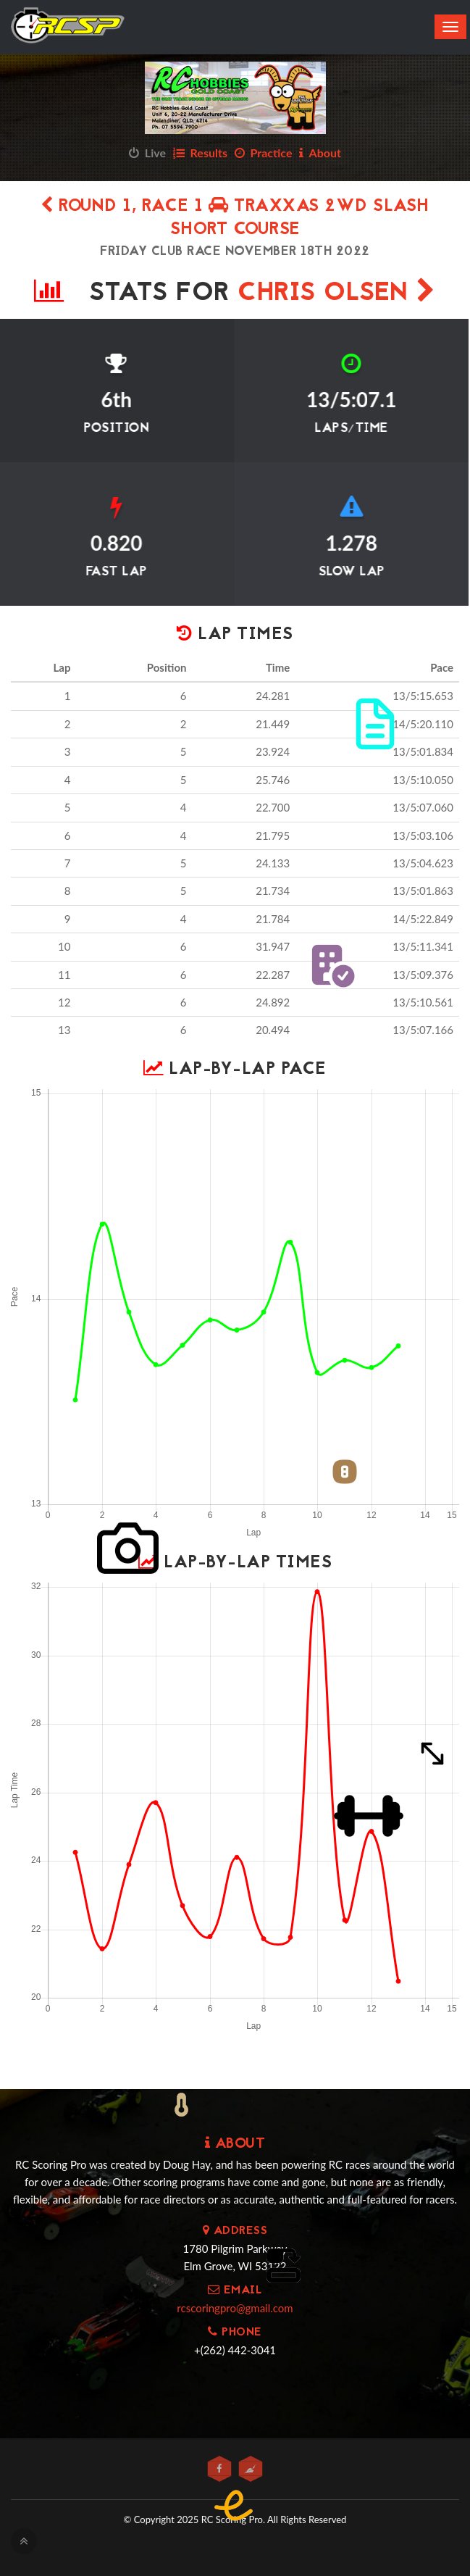 The image size is (470, 2576). I want to click on take a photo, so click(127, 1548).